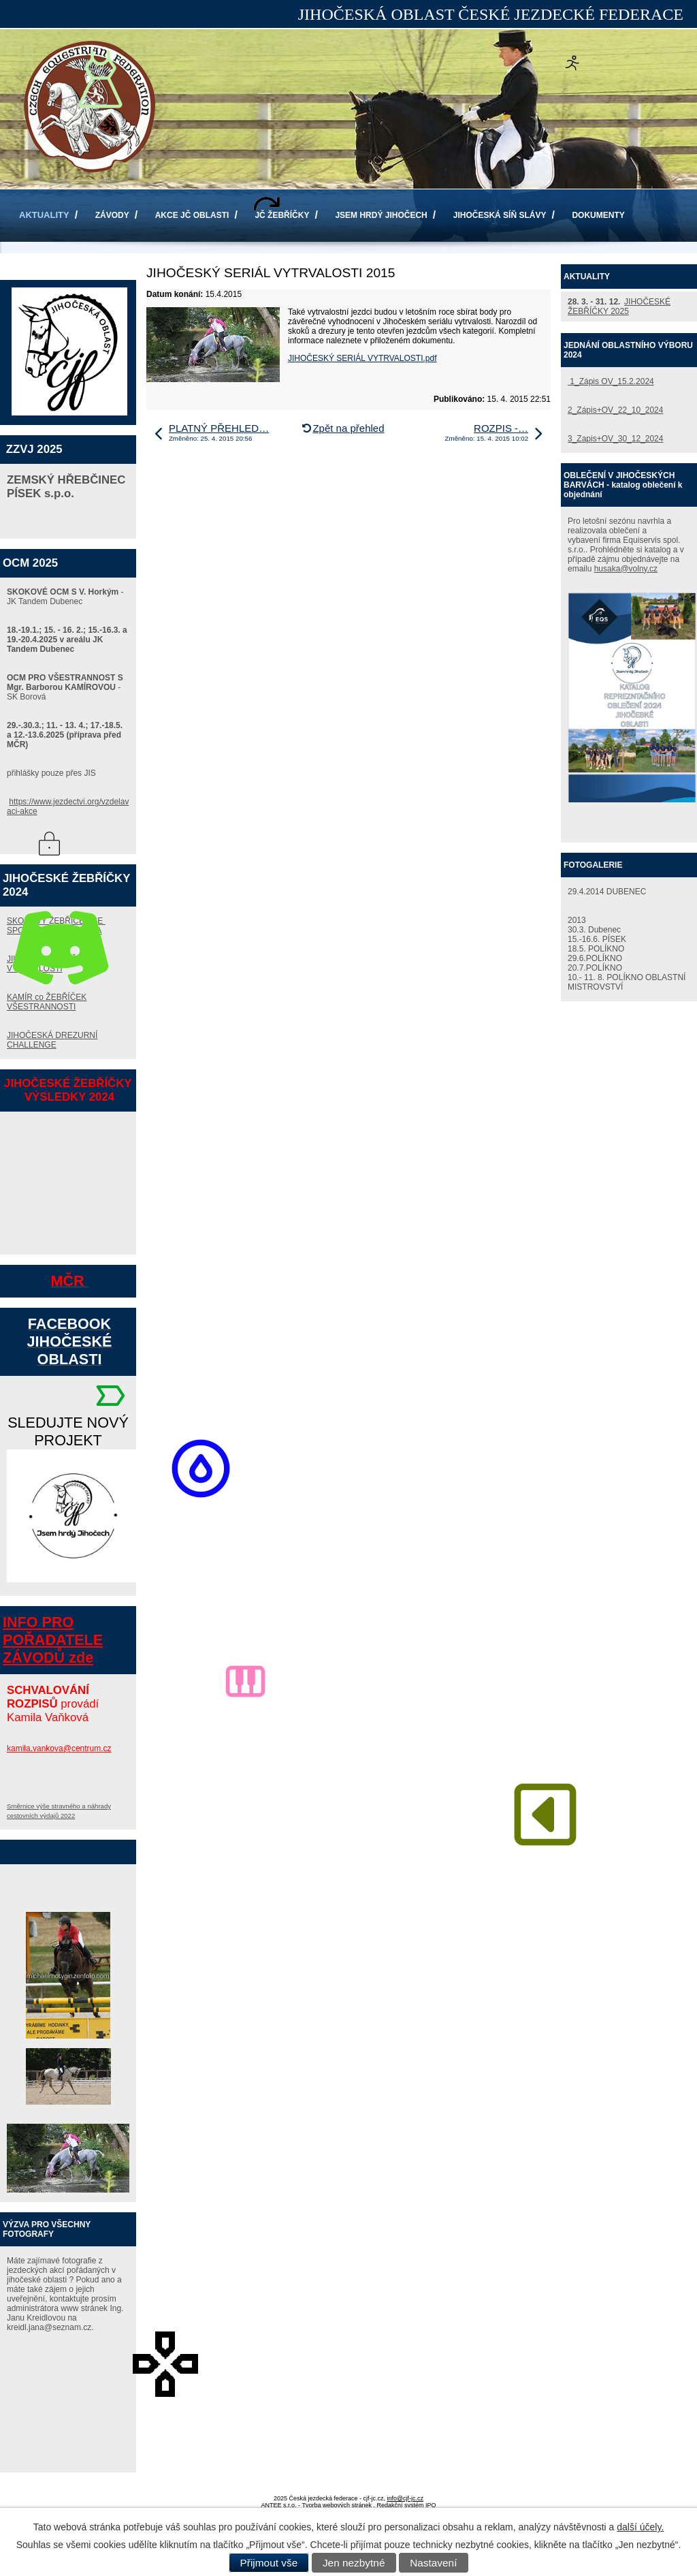 The width and height of the screenshot is (697, 2576). What do you see at coordinates (545, 1815) in the screenshot?
I see `navigate to the previous item or screen` at bounding box center [545, 1815].